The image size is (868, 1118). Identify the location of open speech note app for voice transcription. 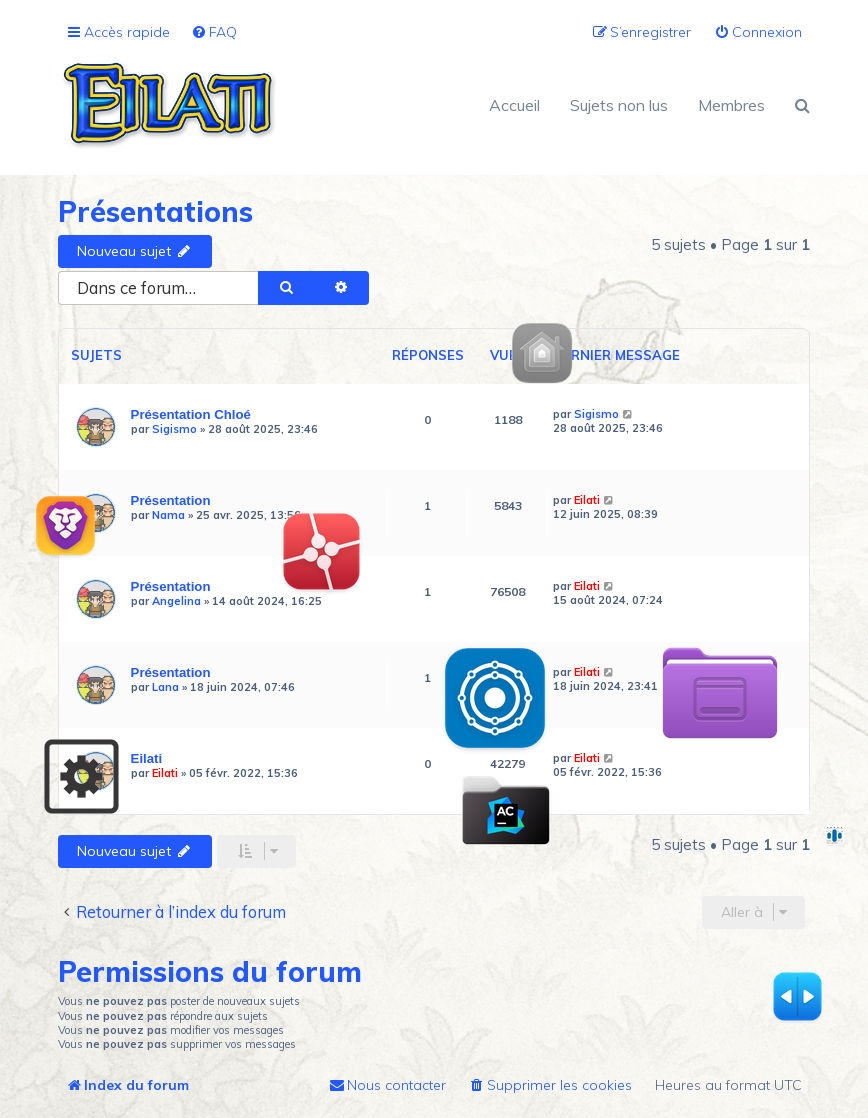
(834, 835).